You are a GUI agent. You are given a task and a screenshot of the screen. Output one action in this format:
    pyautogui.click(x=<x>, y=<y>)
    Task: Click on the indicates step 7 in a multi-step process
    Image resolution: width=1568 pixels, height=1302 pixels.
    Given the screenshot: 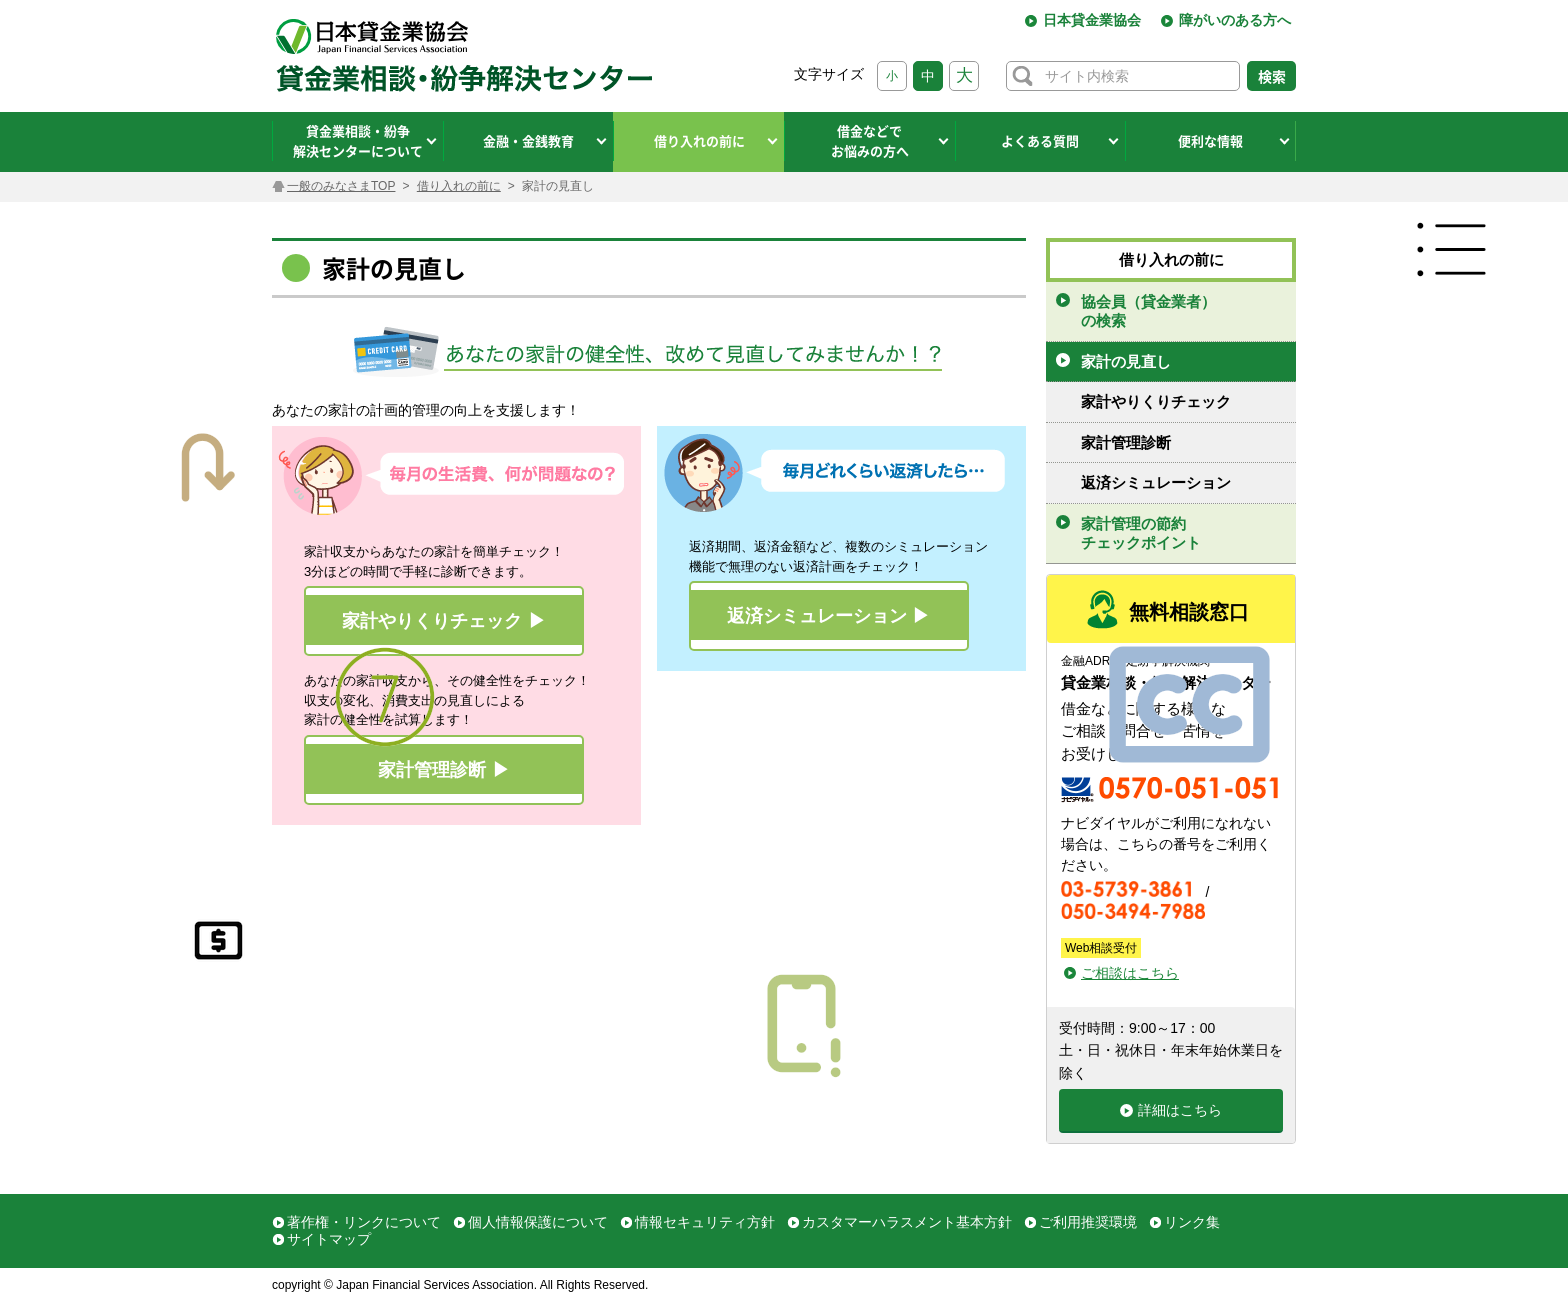 What is the action you would take?
    pyautogui.click(x=385, y=697)
    